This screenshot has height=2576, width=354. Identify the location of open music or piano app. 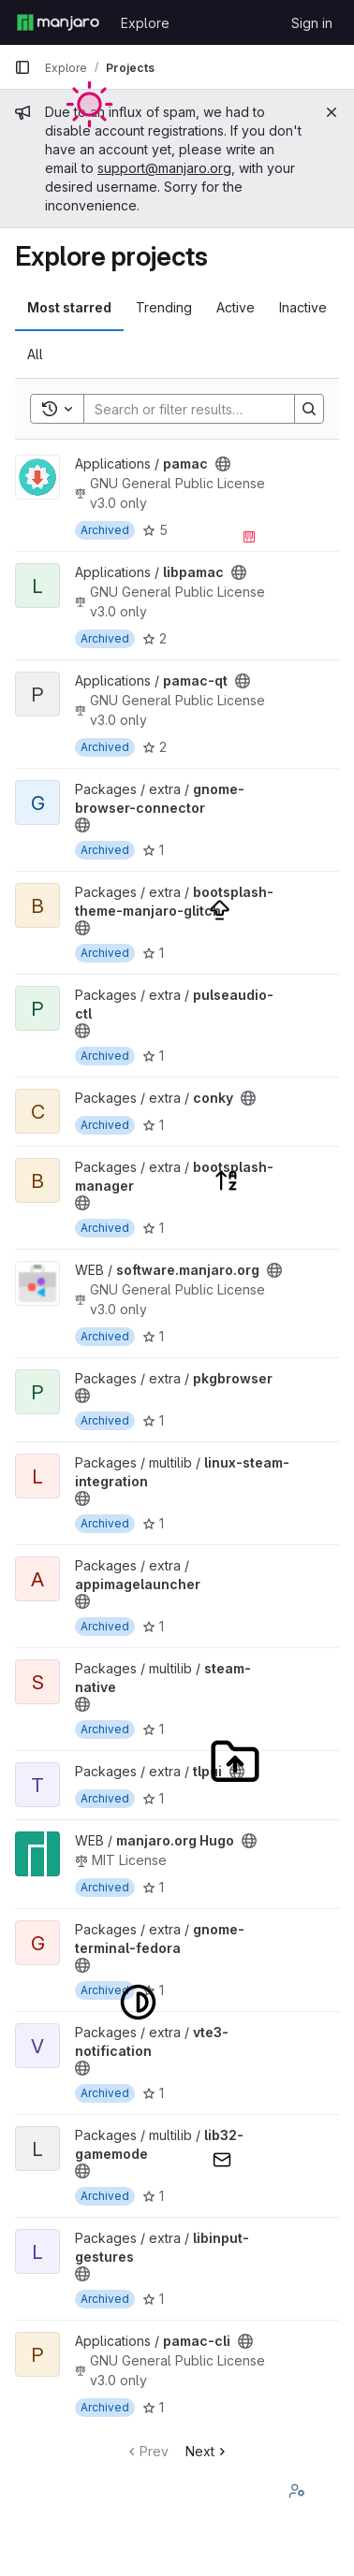
(249, 537).